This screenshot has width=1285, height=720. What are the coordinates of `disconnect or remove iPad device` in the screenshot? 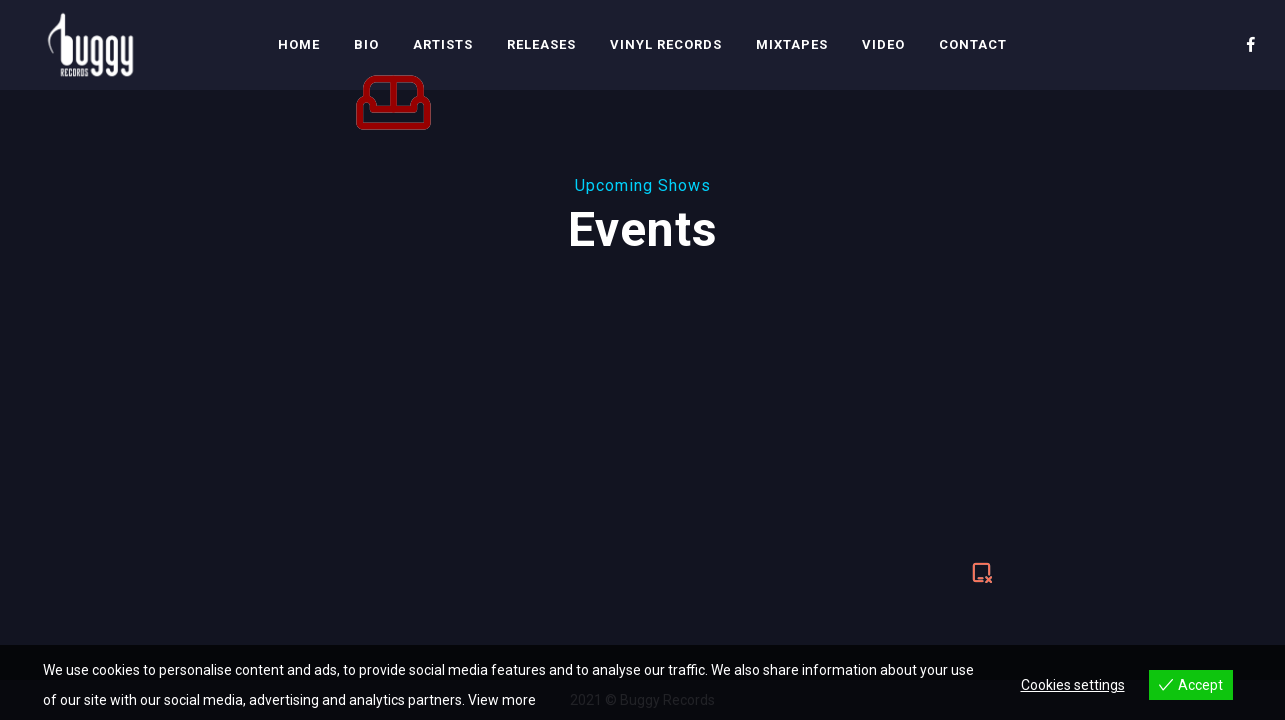 It's located at (981, 572).